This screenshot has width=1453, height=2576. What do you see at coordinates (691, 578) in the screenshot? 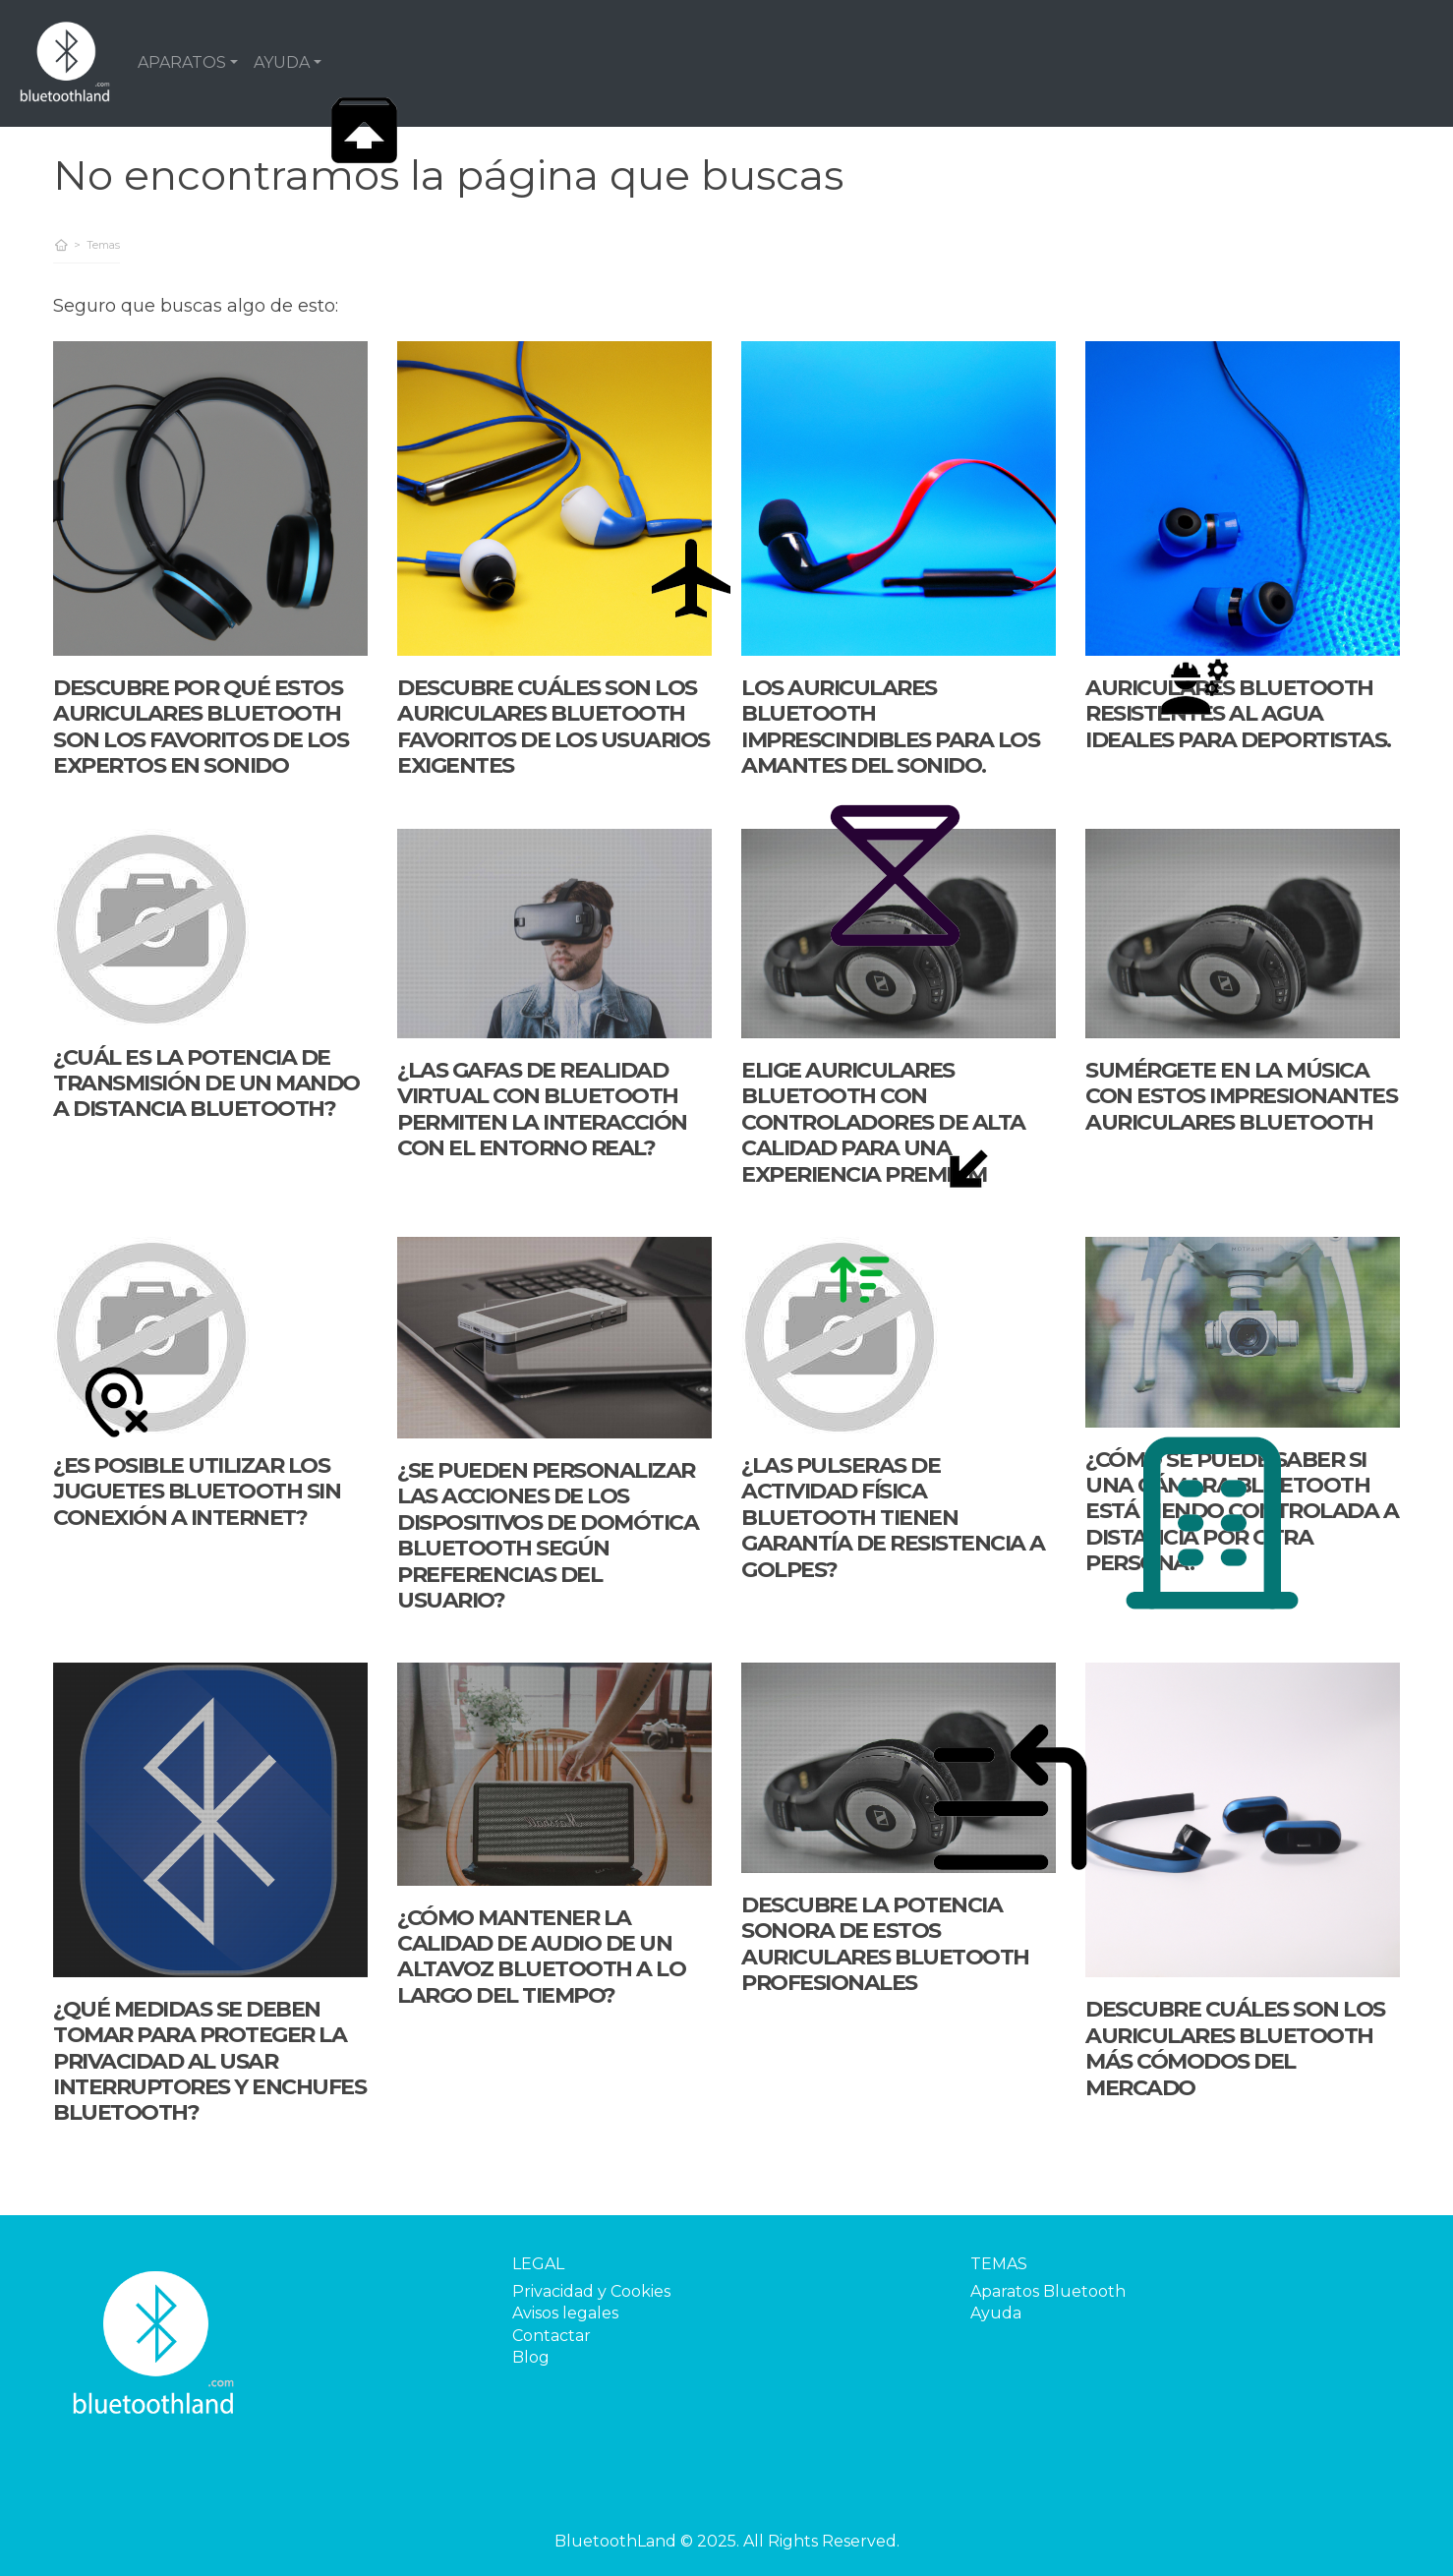
I see `access airport or flight information` at bounding box center [691, 578].